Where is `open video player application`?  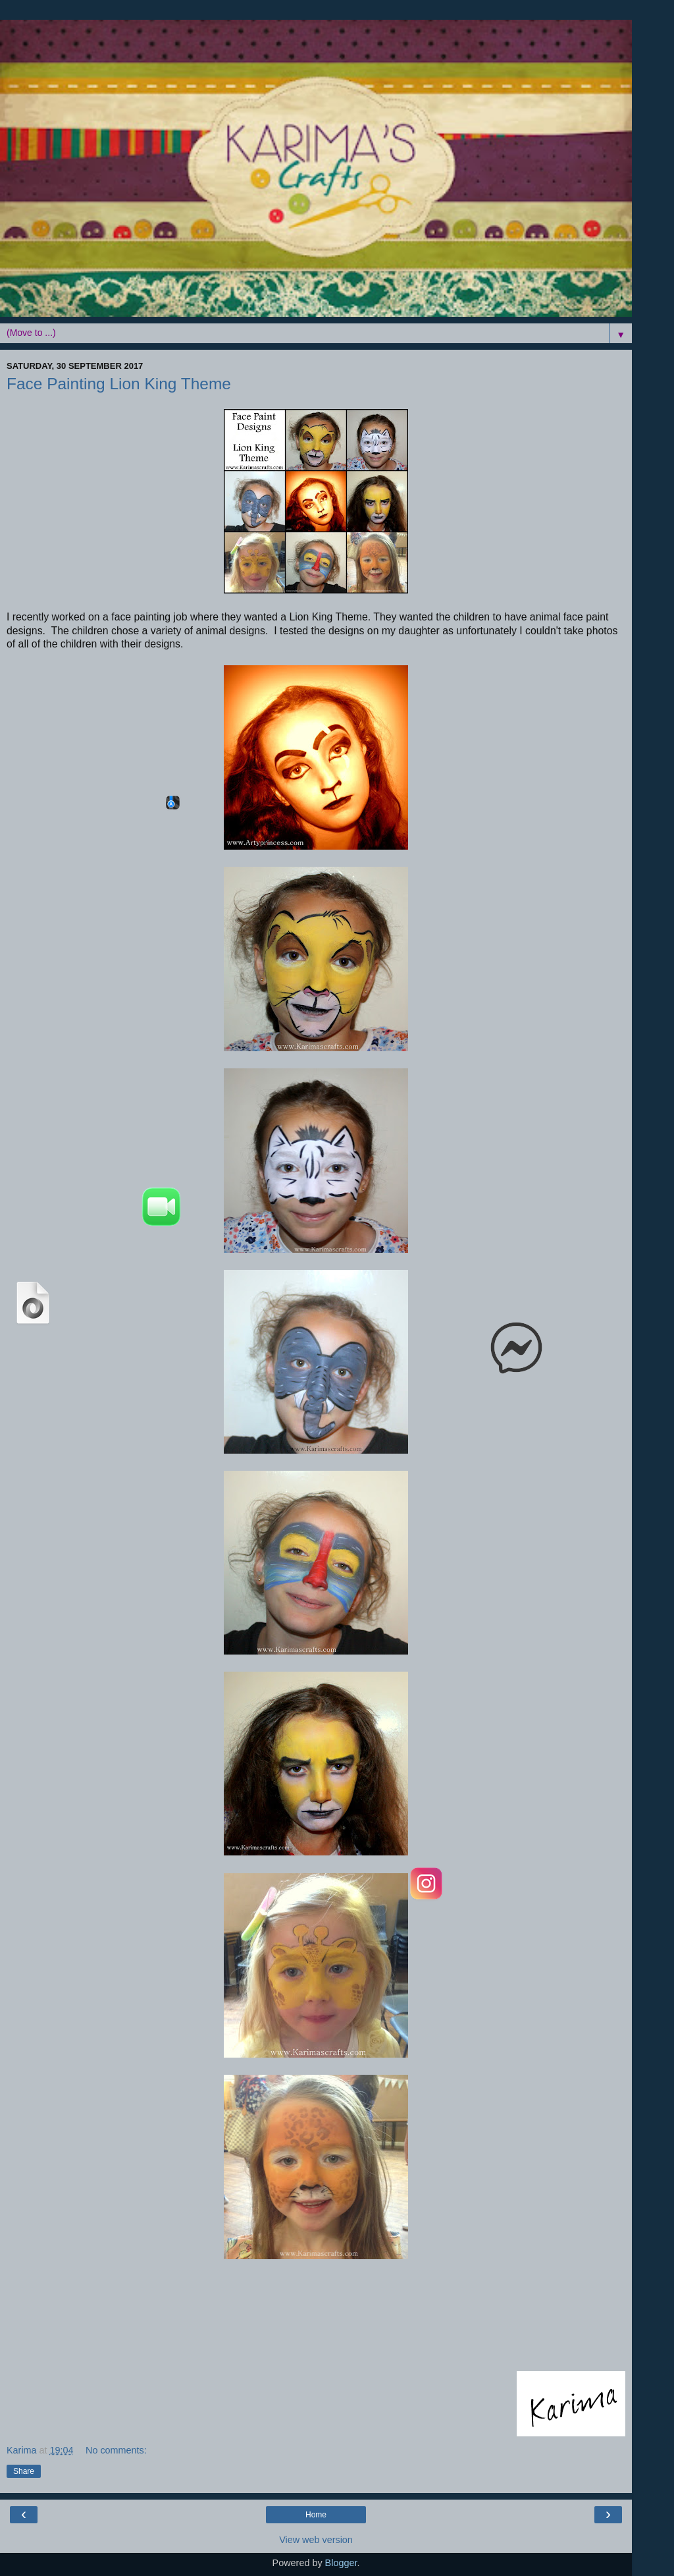 open video player application is located at coordinates (161, 1207).